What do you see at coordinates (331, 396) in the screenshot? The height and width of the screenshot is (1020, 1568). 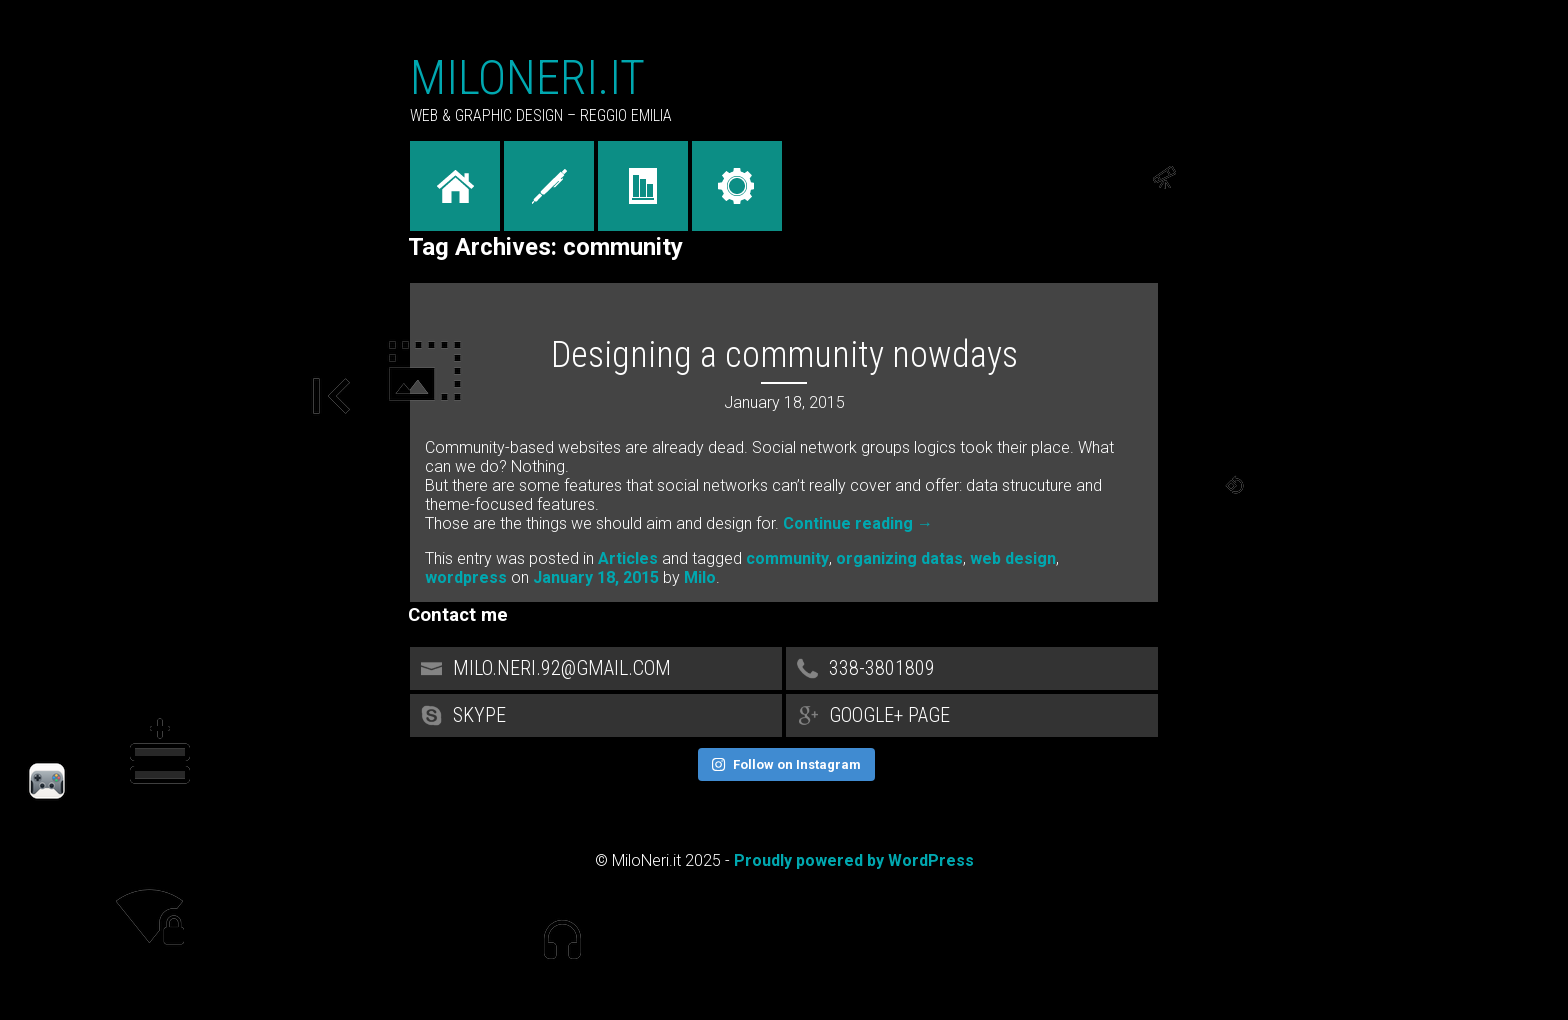 I see `go to first page` at bounding box center [331, 396].